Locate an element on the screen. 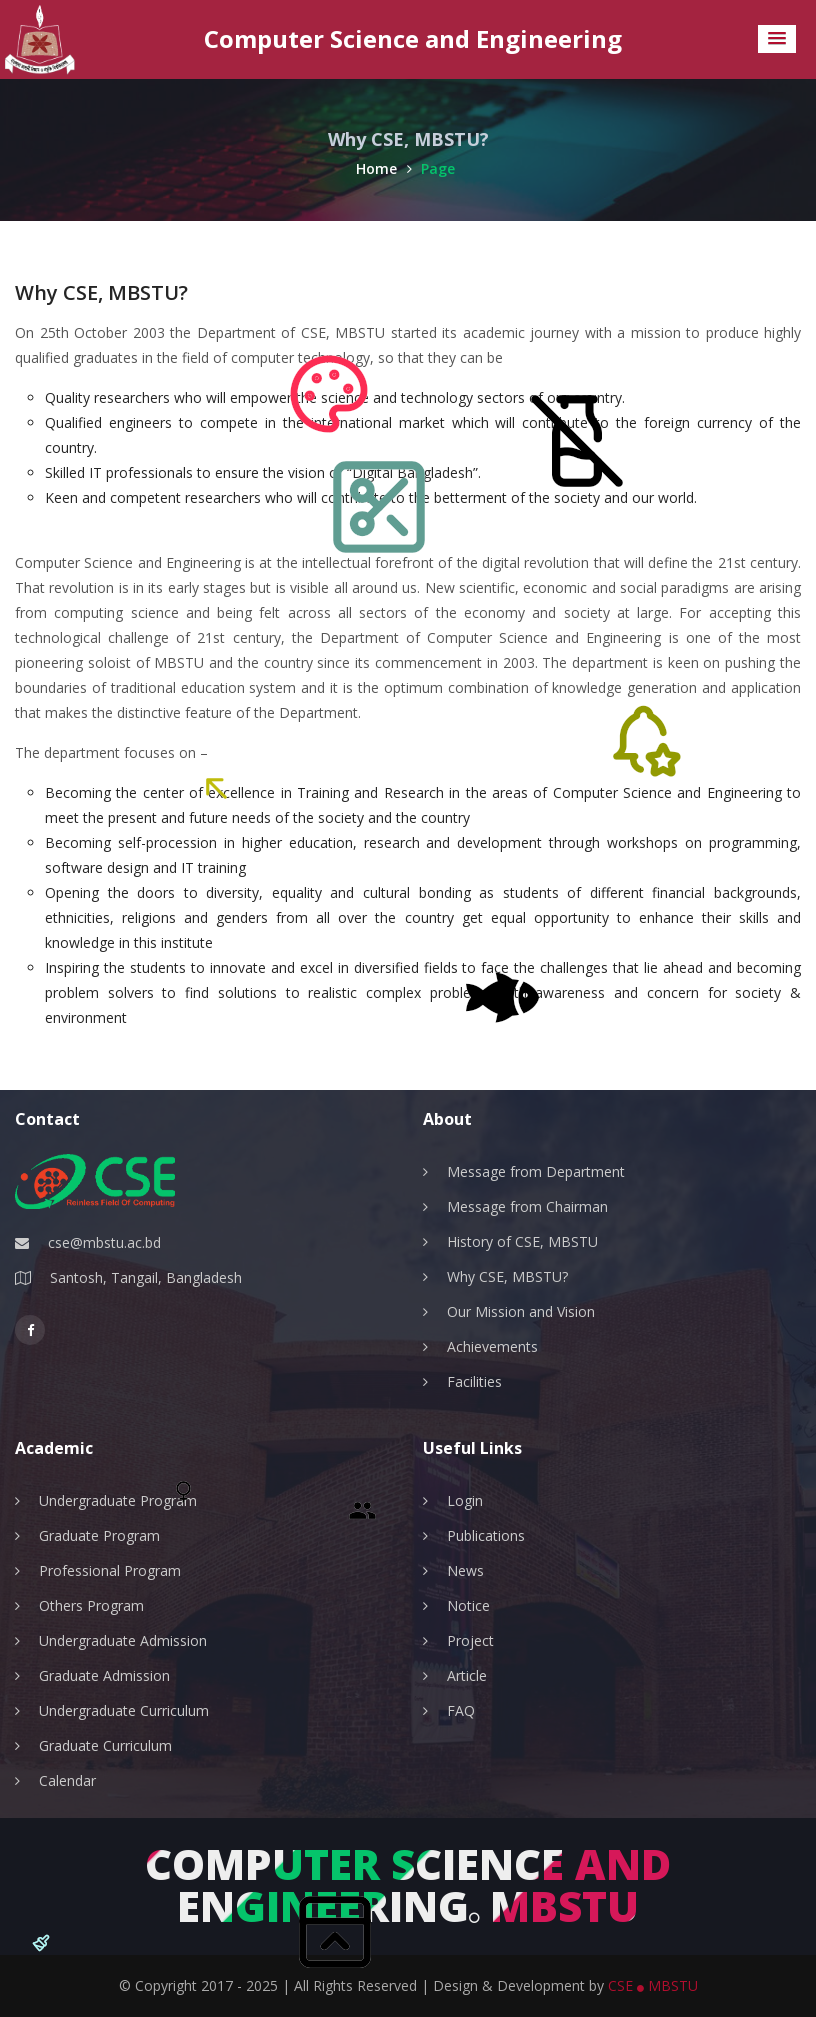 The image size is (816, 2017). access color or theme settings is located at coordinates (329, 394).